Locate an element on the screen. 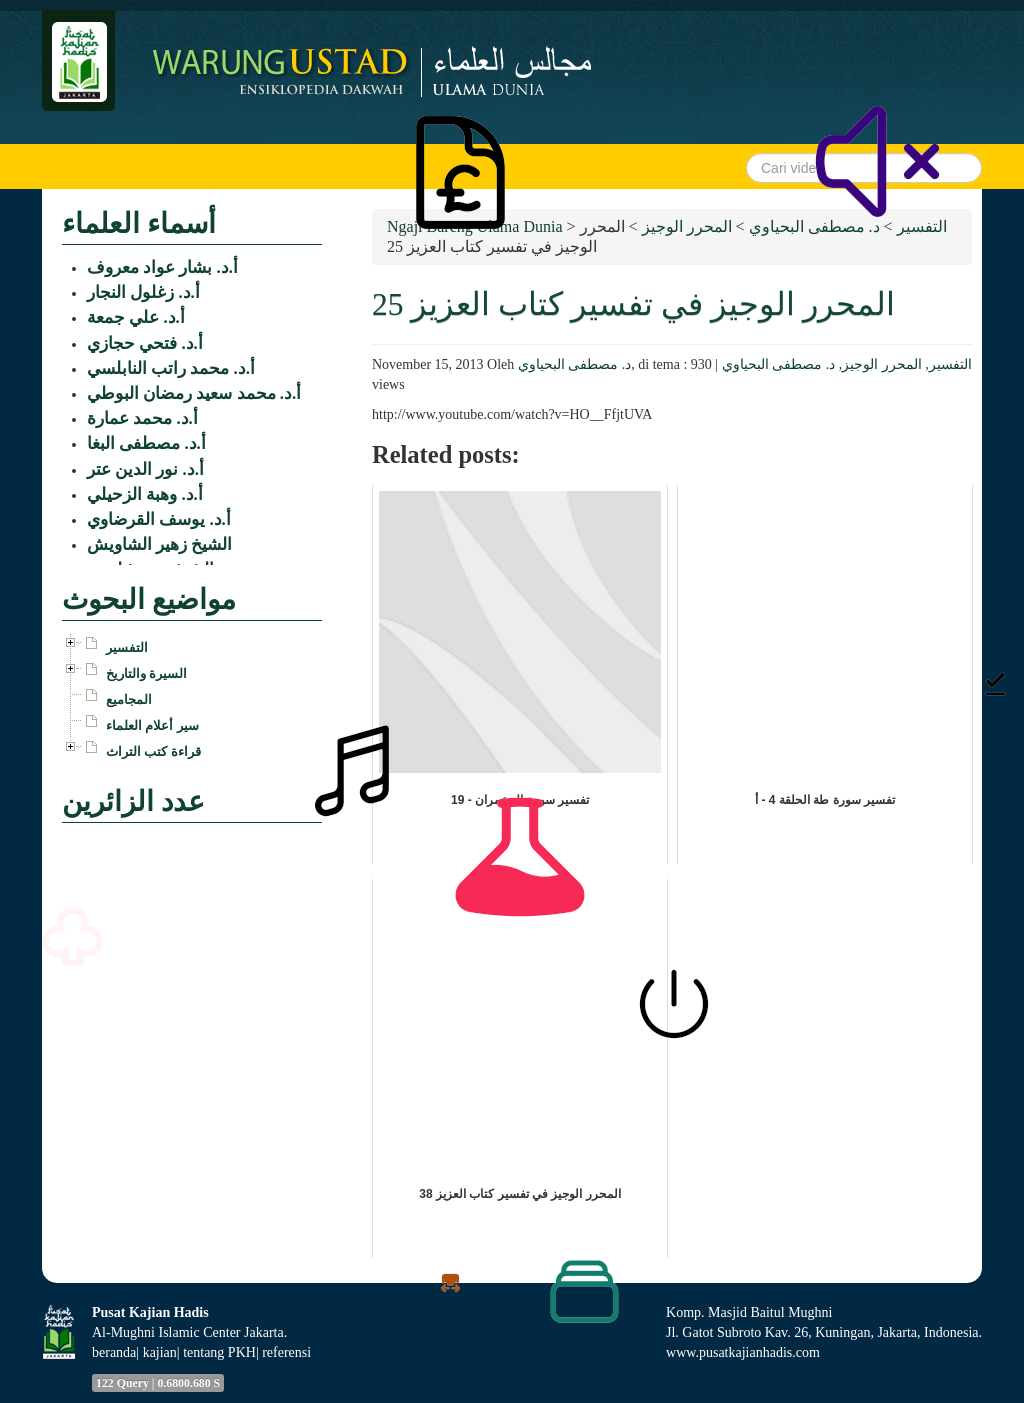 The image size is (1024, 1403). mute audio or sound is located at coordinates (877, 161).